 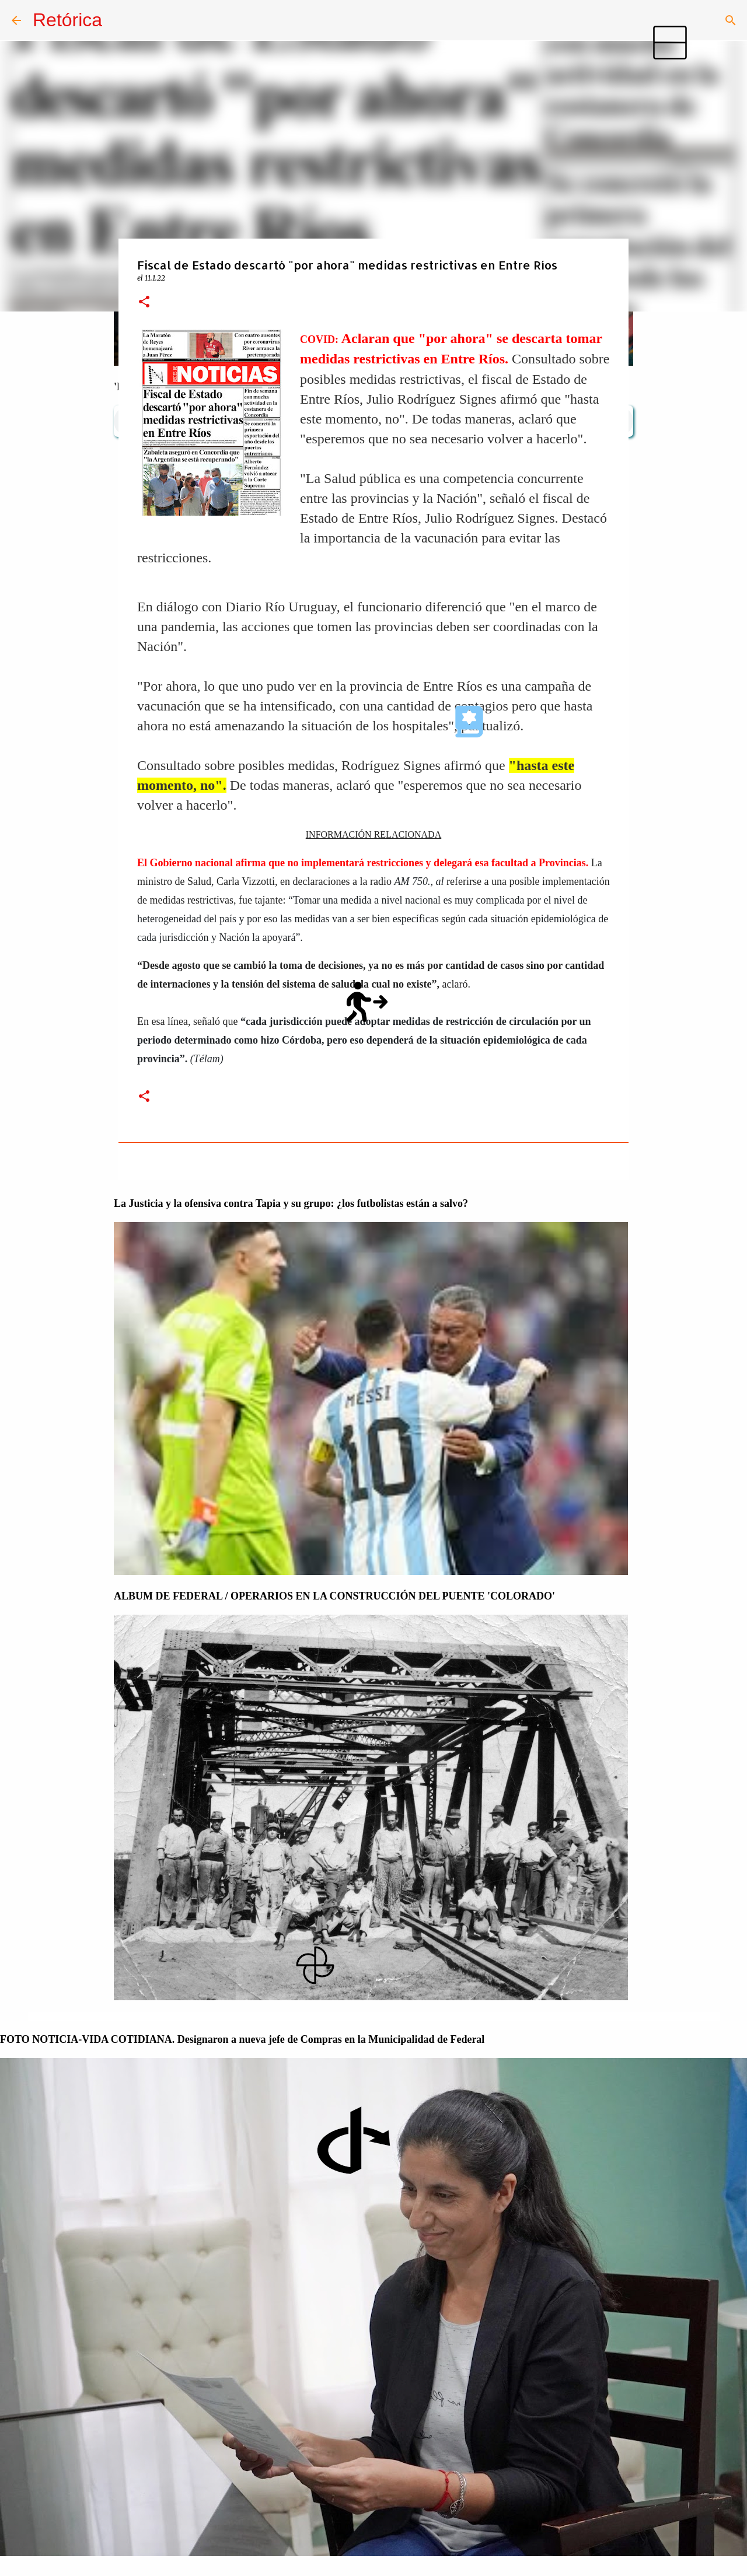 What do you see at coordinates (670, 43) in the screenshot?
I see `split view horizontally` at bounding box center [670, 43].